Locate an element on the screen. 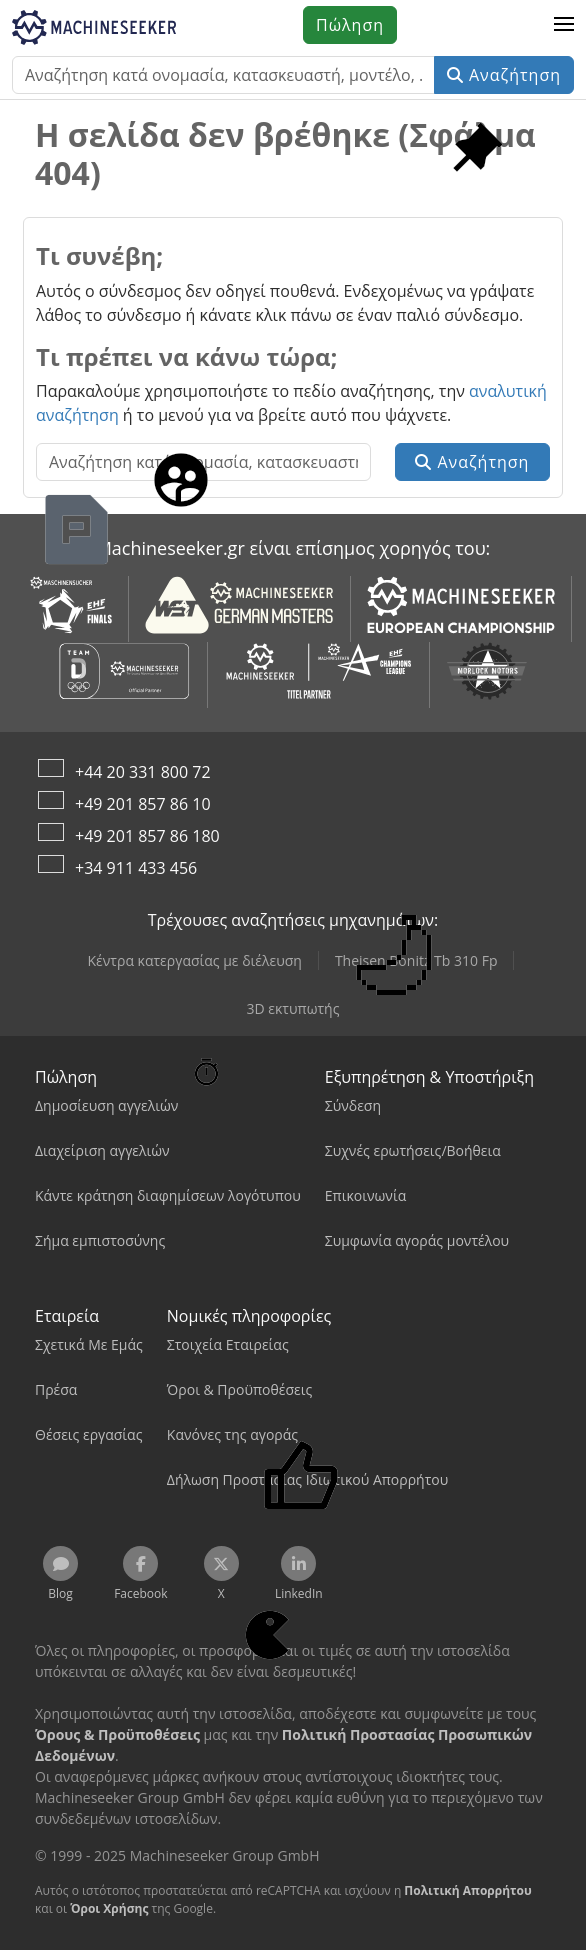 This screenshot has height=1950, width=586. open a PowerPoint presentation file is located at coordinates (76, 529).